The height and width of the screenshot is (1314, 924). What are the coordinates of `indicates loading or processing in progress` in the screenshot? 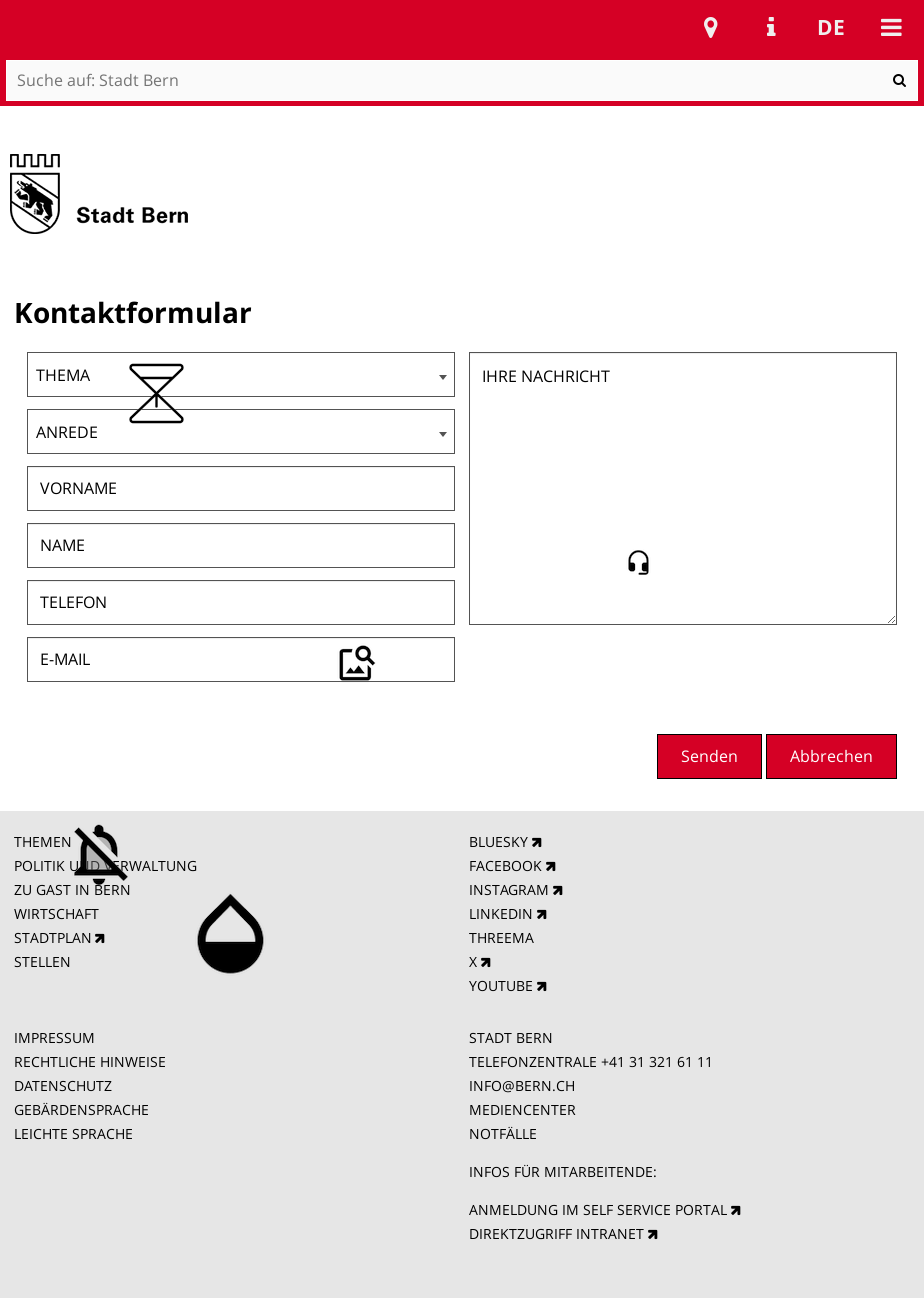 It's located at (156, 393).